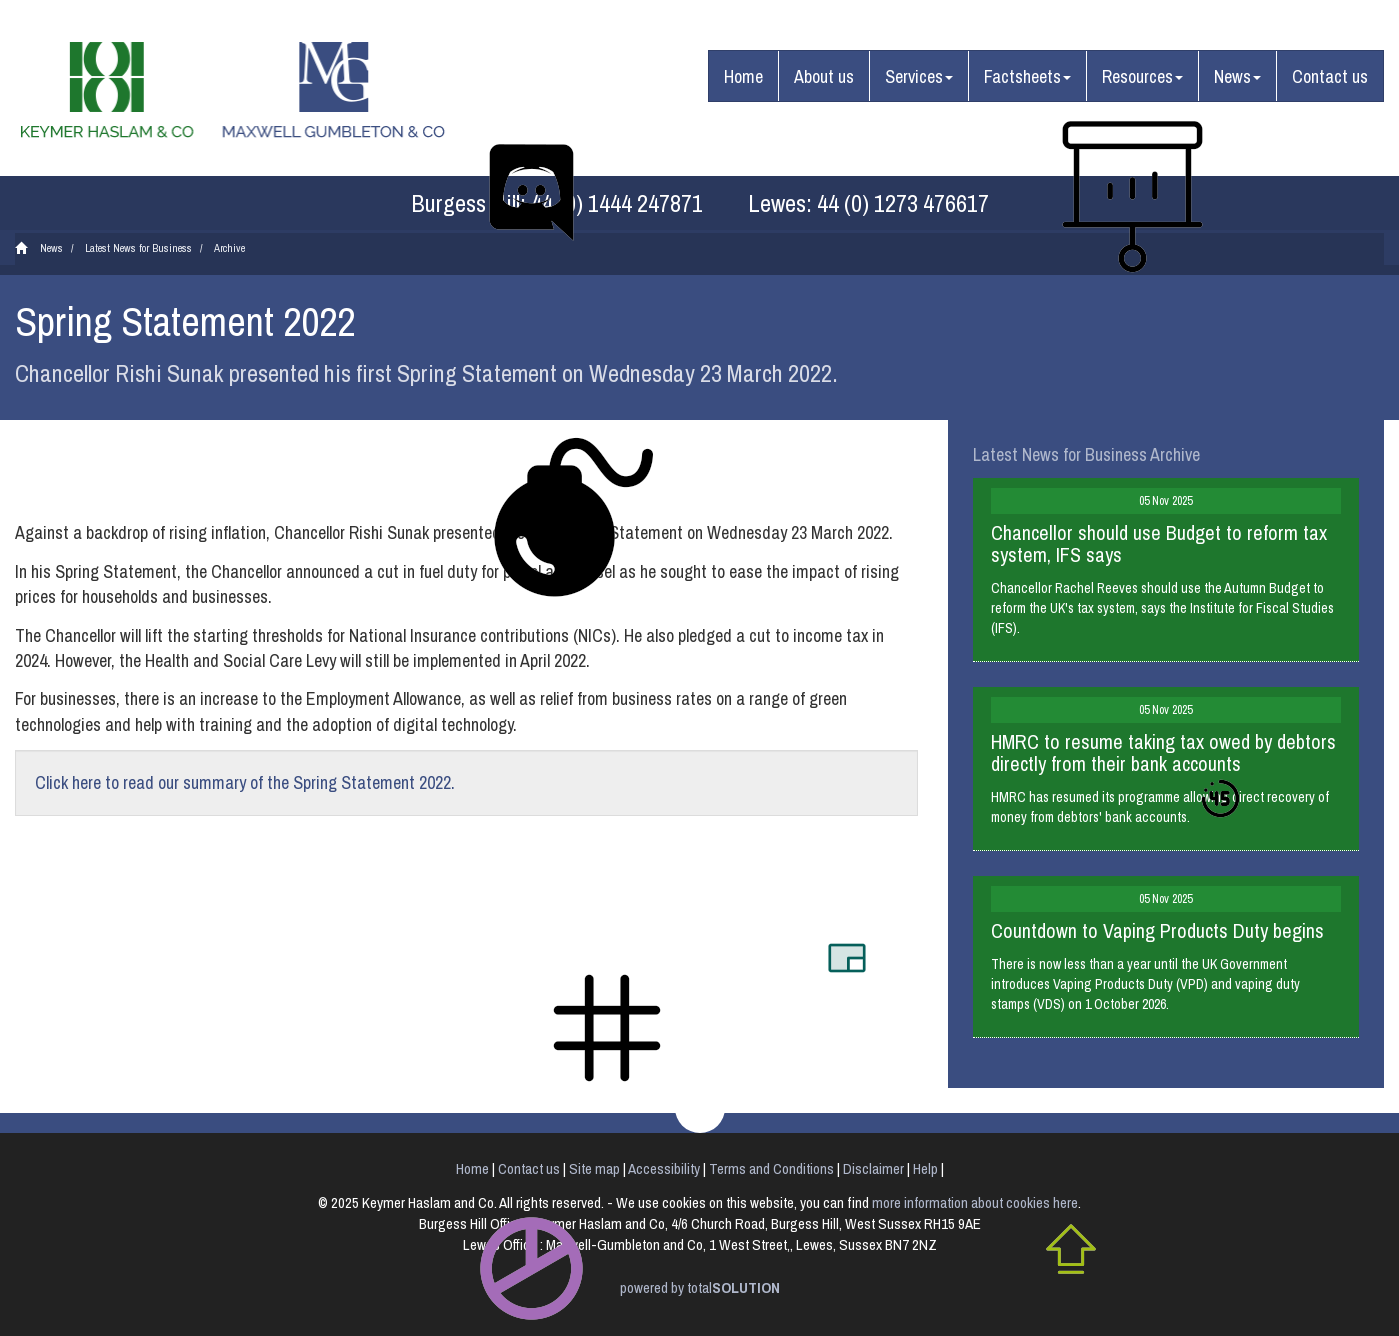 The height and width of the screenshot is (1336, 1399). Describe the element at coordinates (1071, 1251) in the screenshot. I see `upload a file or document` at that location.